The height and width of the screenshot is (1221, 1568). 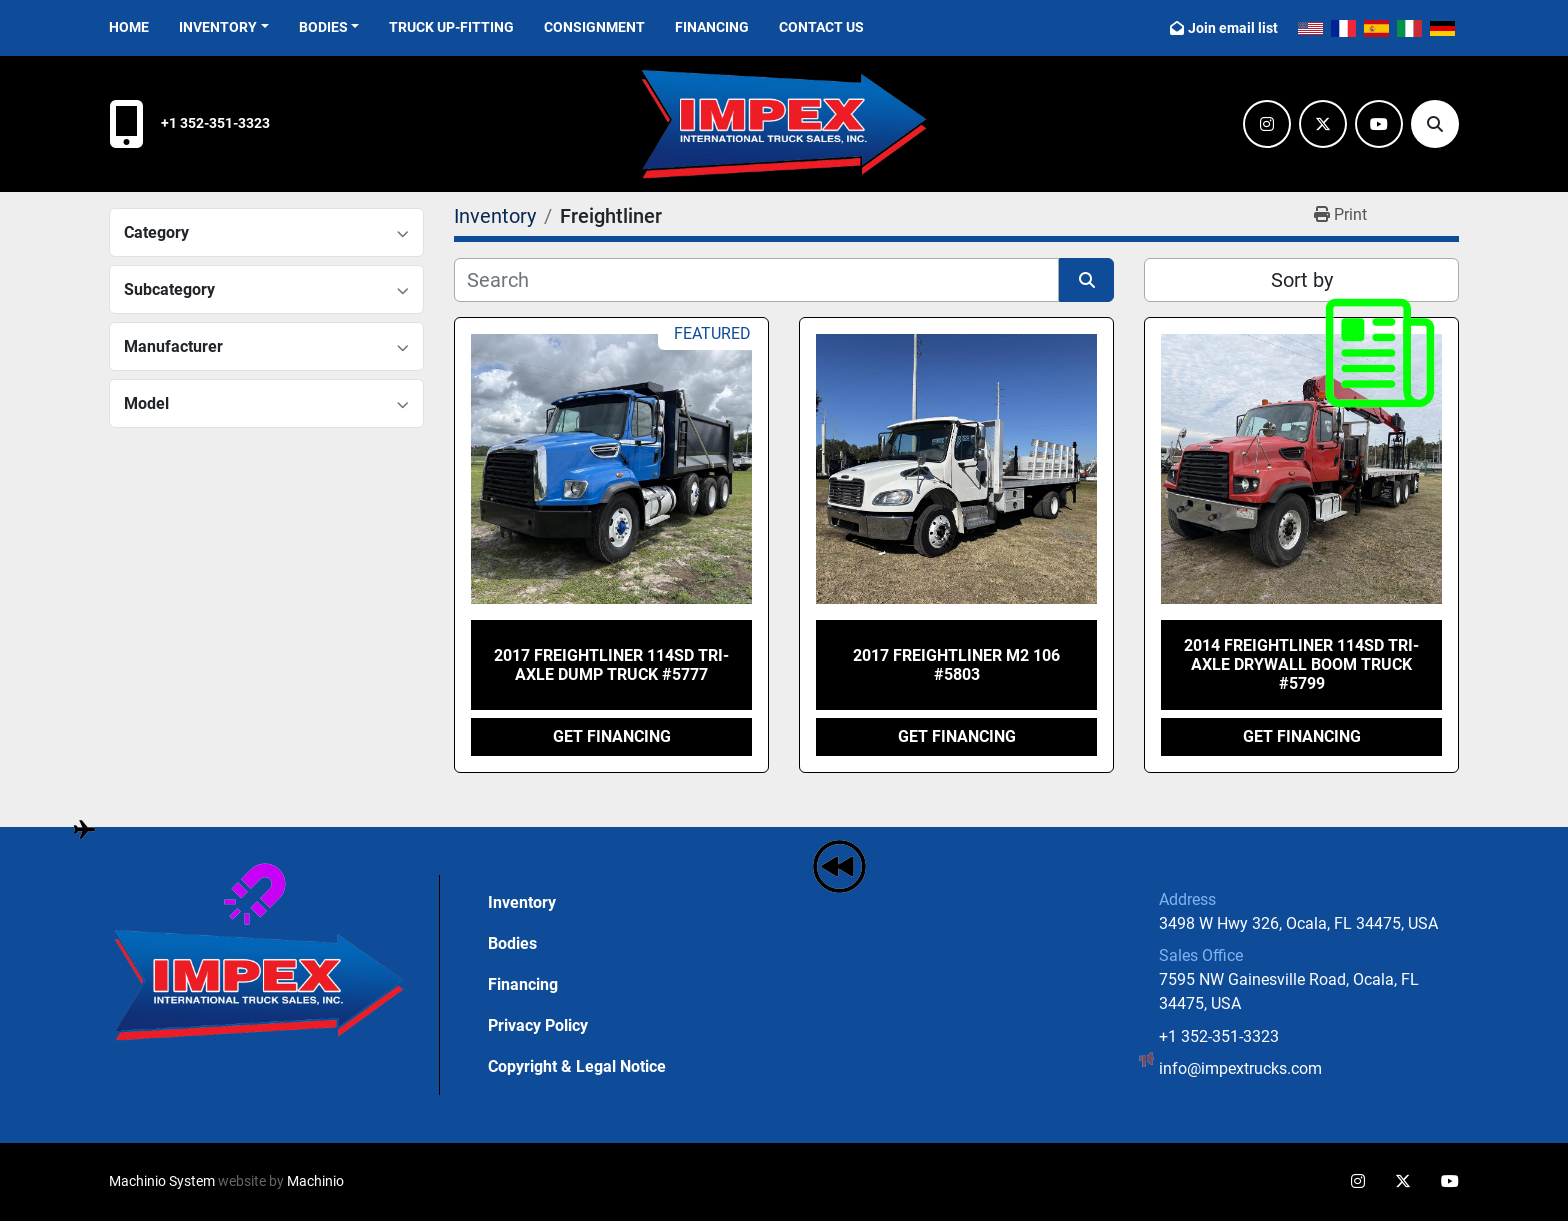 What do you see at coordinates (84, 829) in the screenshot?
I see `enable airplane mode` at bounding box center [84, 829].